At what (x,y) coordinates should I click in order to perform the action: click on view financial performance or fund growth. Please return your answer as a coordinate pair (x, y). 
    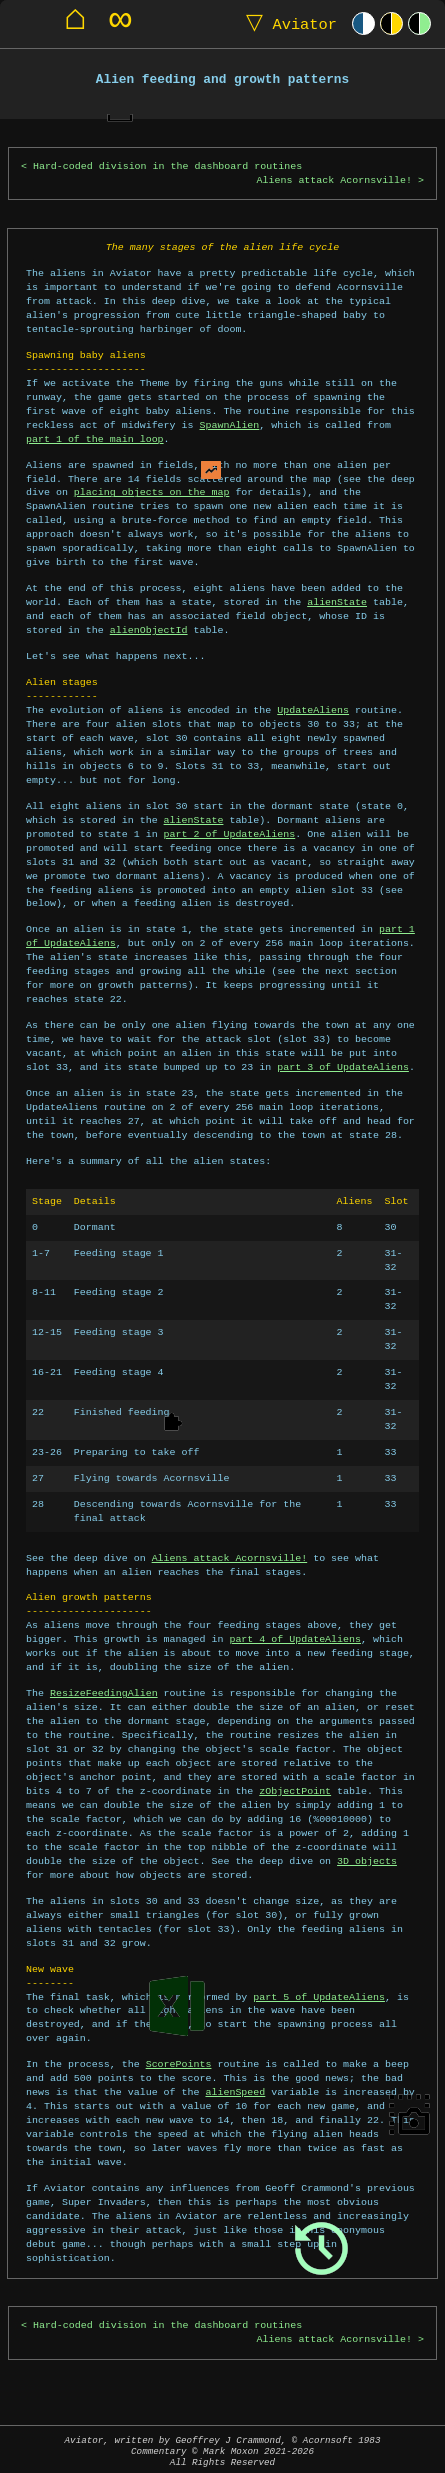
    Looking at the image, I should click on (211, 470).